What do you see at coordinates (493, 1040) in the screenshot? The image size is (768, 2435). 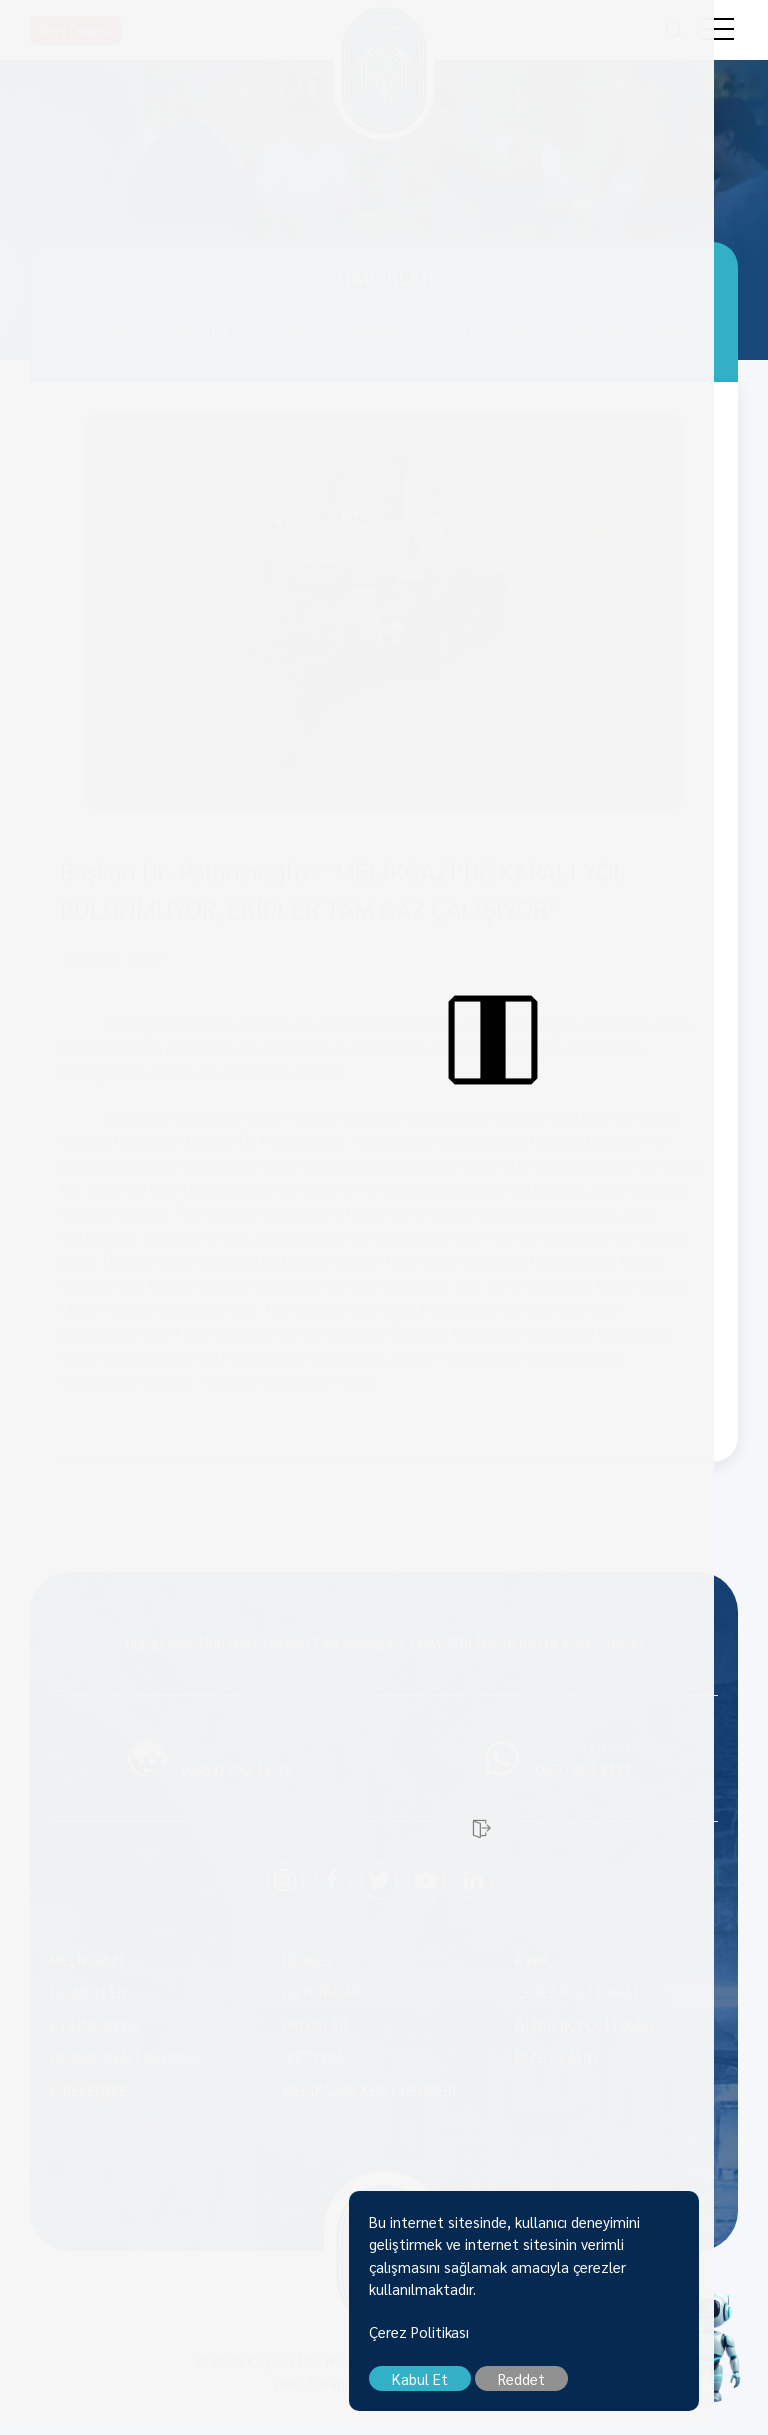 I see `switch to centered layout view` at bounding box center [493, 1040].